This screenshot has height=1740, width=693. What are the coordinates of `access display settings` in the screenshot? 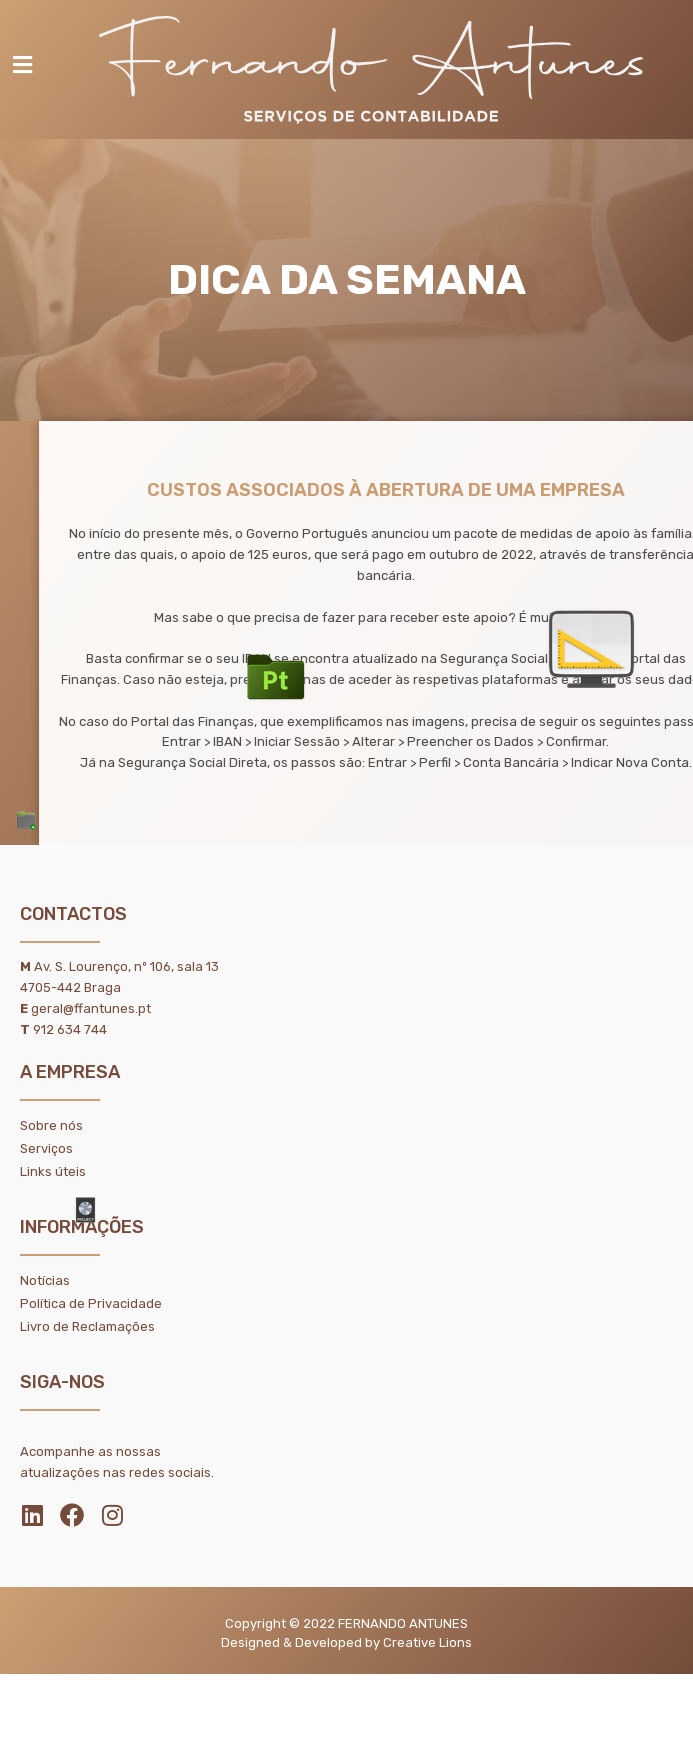 It's located at (591, 648).